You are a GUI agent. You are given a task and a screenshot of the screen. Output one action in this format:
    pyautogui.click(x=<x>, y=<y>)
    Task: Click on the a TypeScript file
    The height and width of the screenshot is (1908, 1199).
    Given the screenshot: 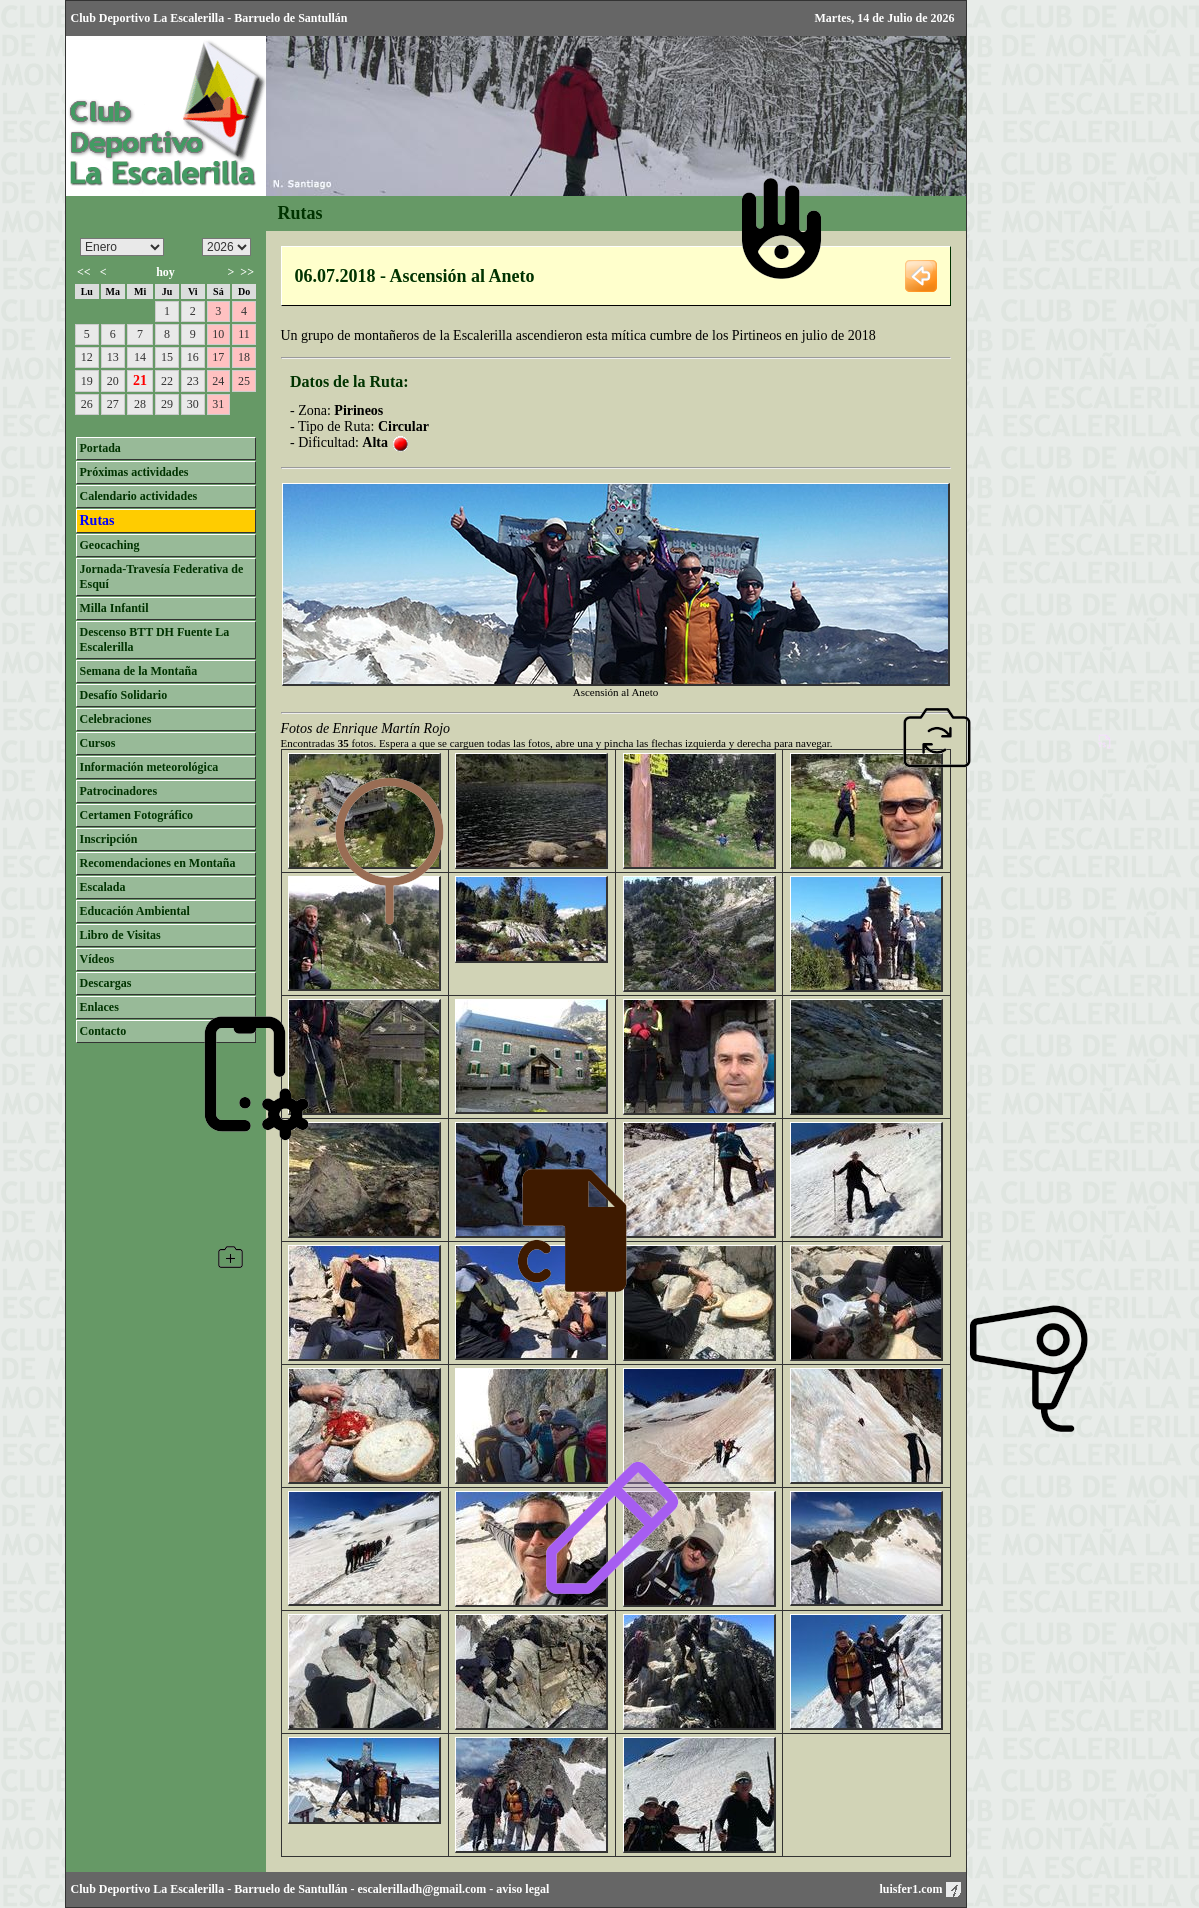 What is the action you would take?
    pyautogui.click(x=1104, y=741)
    